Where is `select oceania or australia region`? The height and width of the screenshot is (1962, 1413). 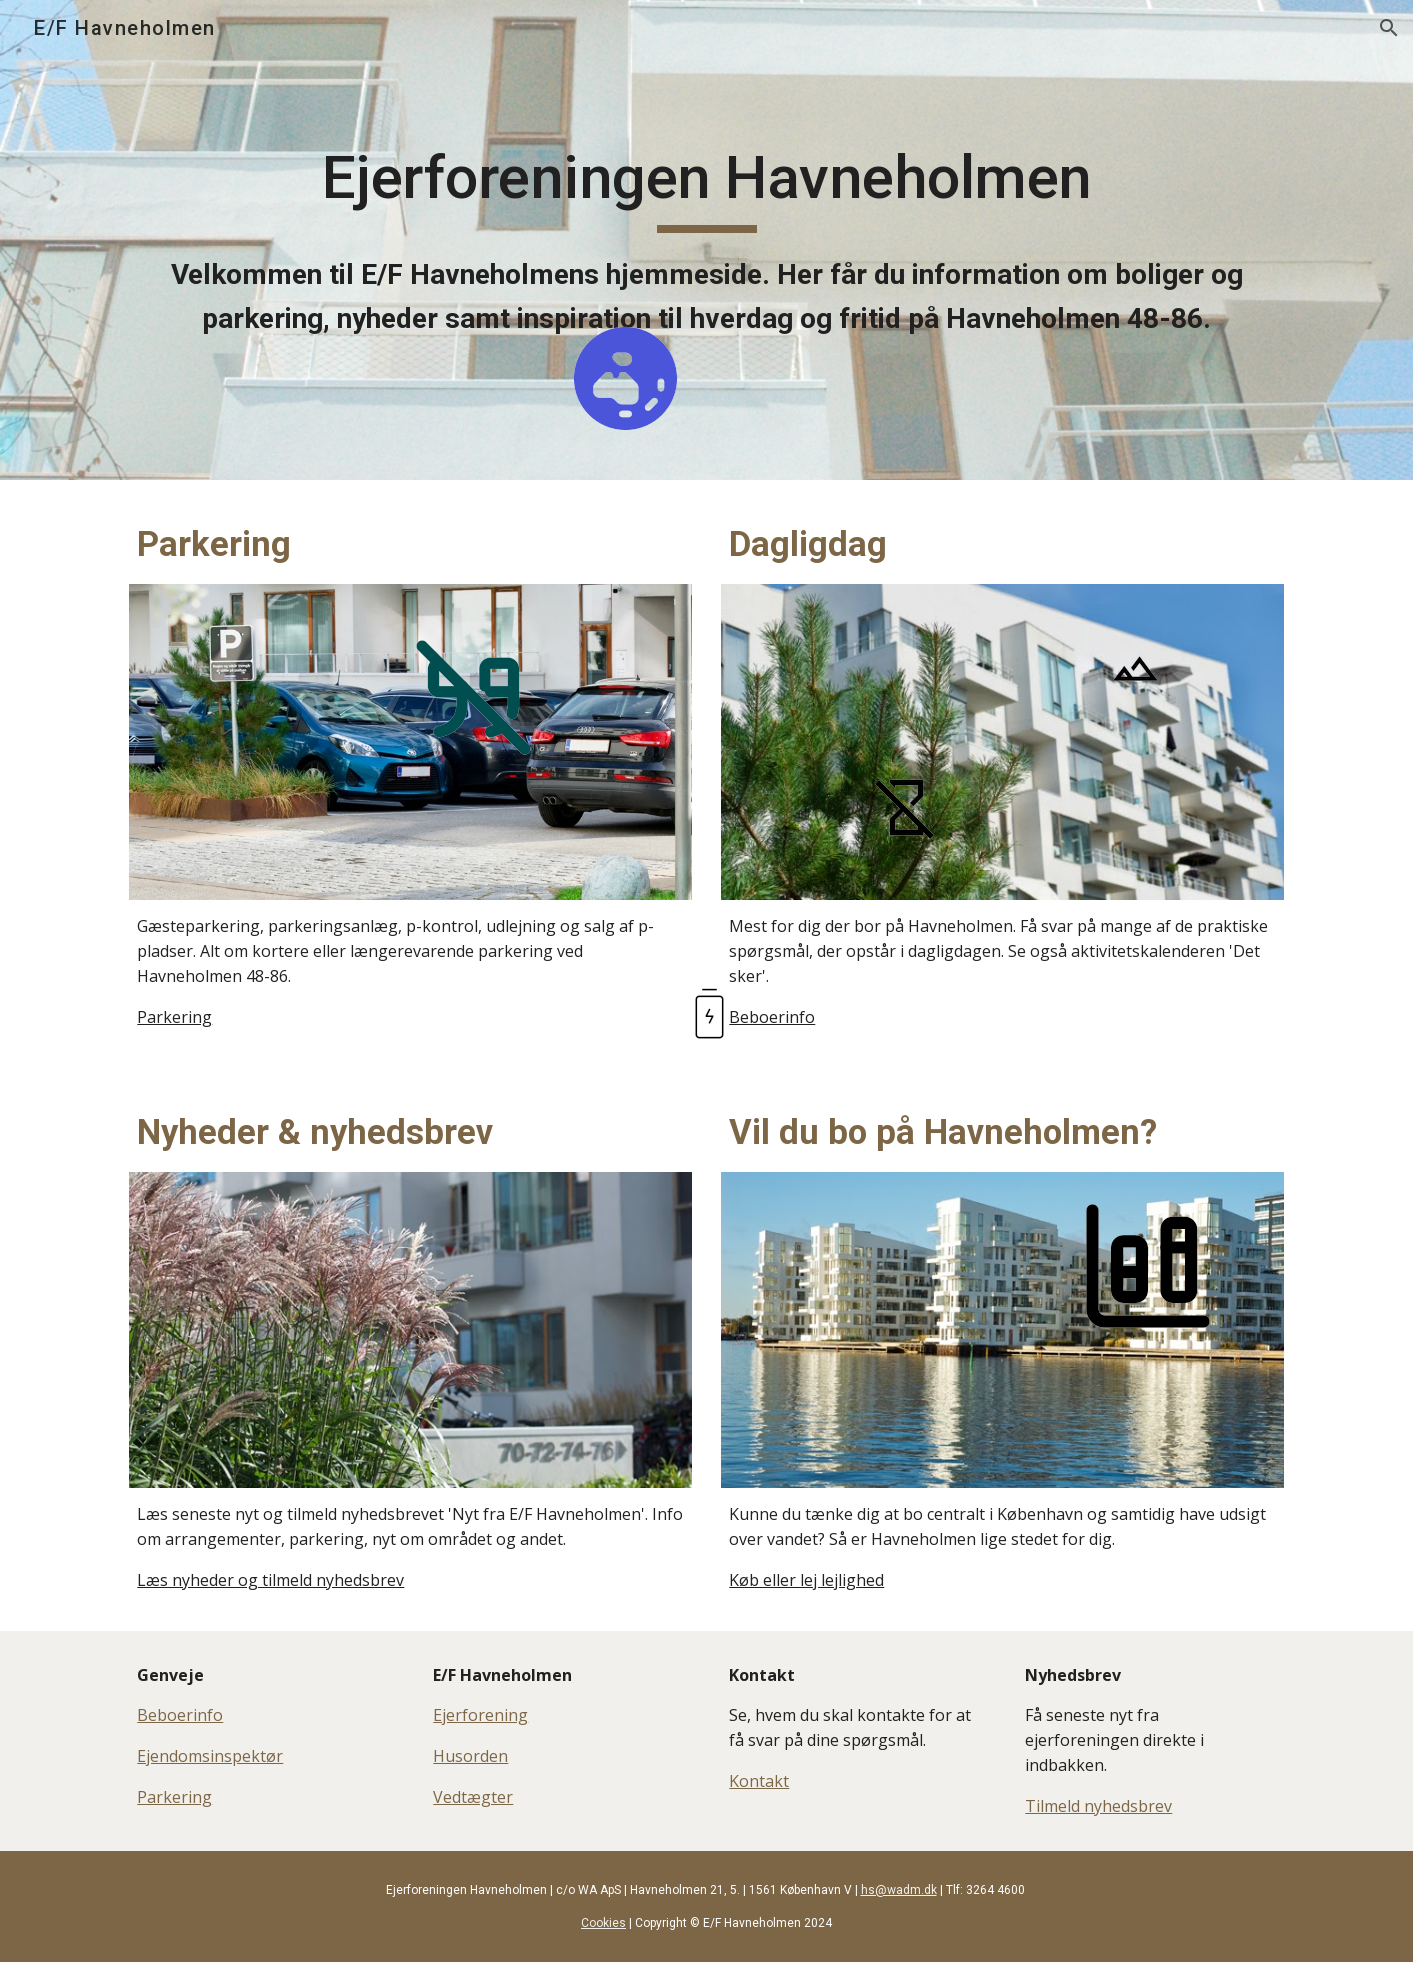 select oceania or australia region is located at coordinates (625, 378).